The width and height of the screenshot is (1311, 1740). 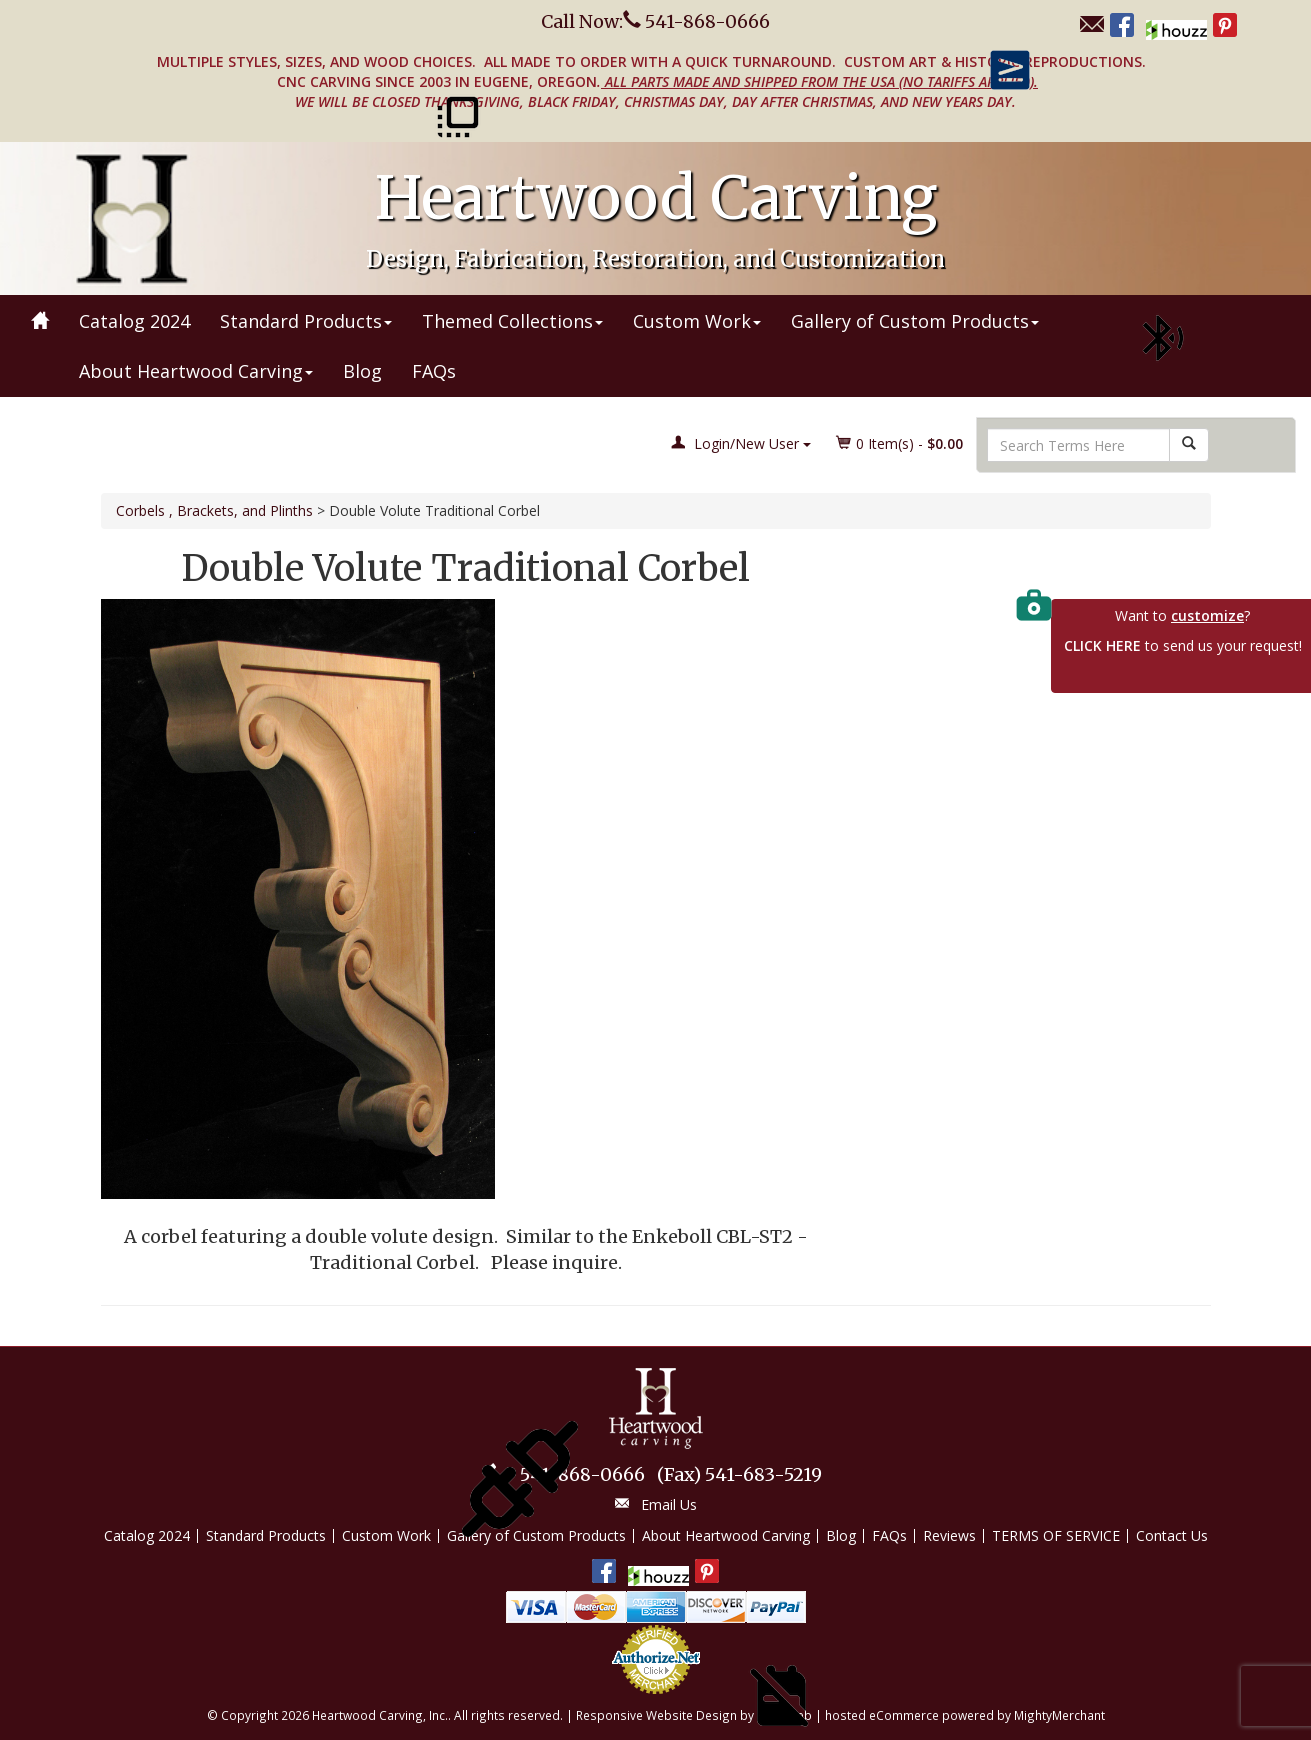 What do you see at coordinates (1163, 338) in the screenshot?
I see `bluetooth audio is currently active` at bounding box center [1163, 338].